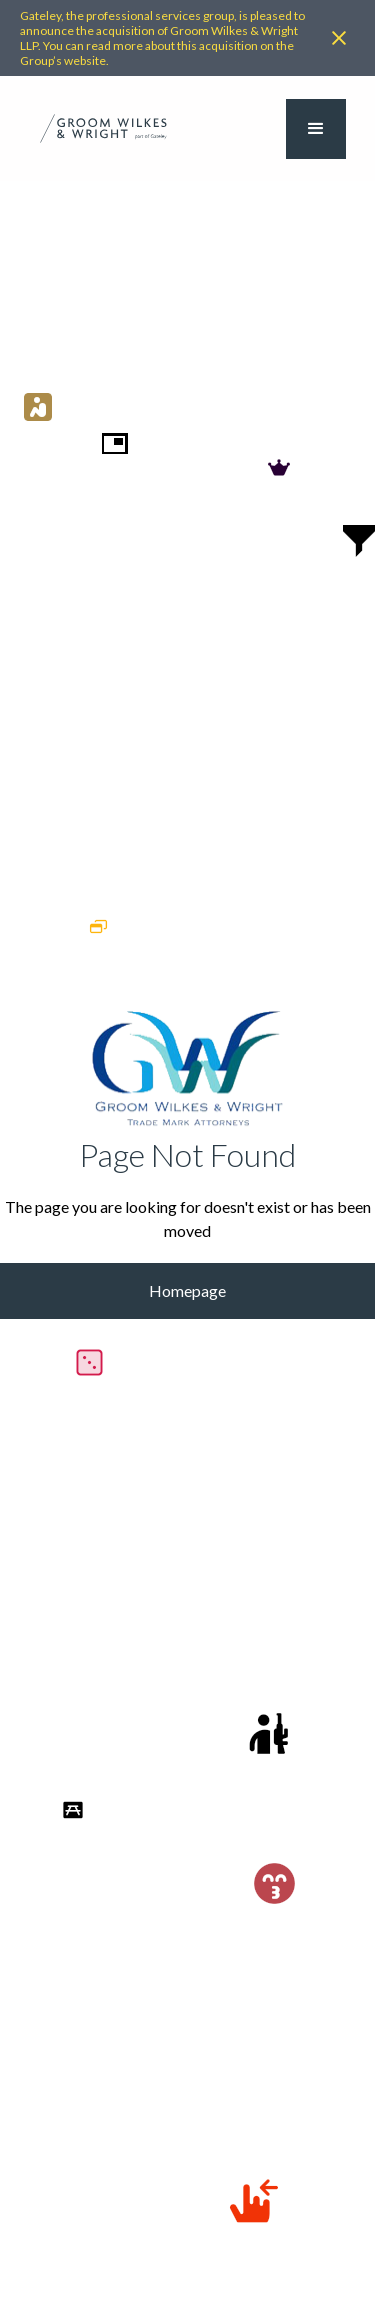  I want to click on filter or sort content, so click(359, 541).